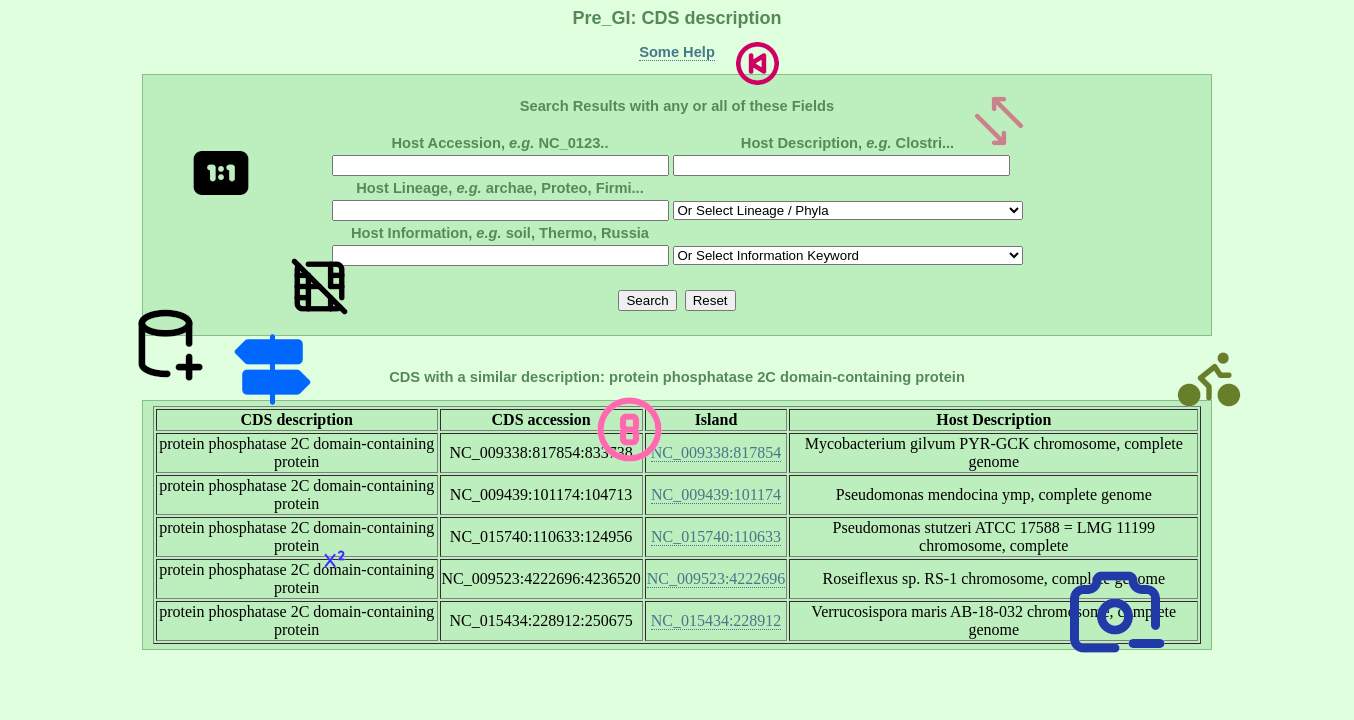 The height and width of the screenshot is (720, 1354). Describe the element at coordinates (757, 63) in the screenshot. I see `skip to previous track` at that location.